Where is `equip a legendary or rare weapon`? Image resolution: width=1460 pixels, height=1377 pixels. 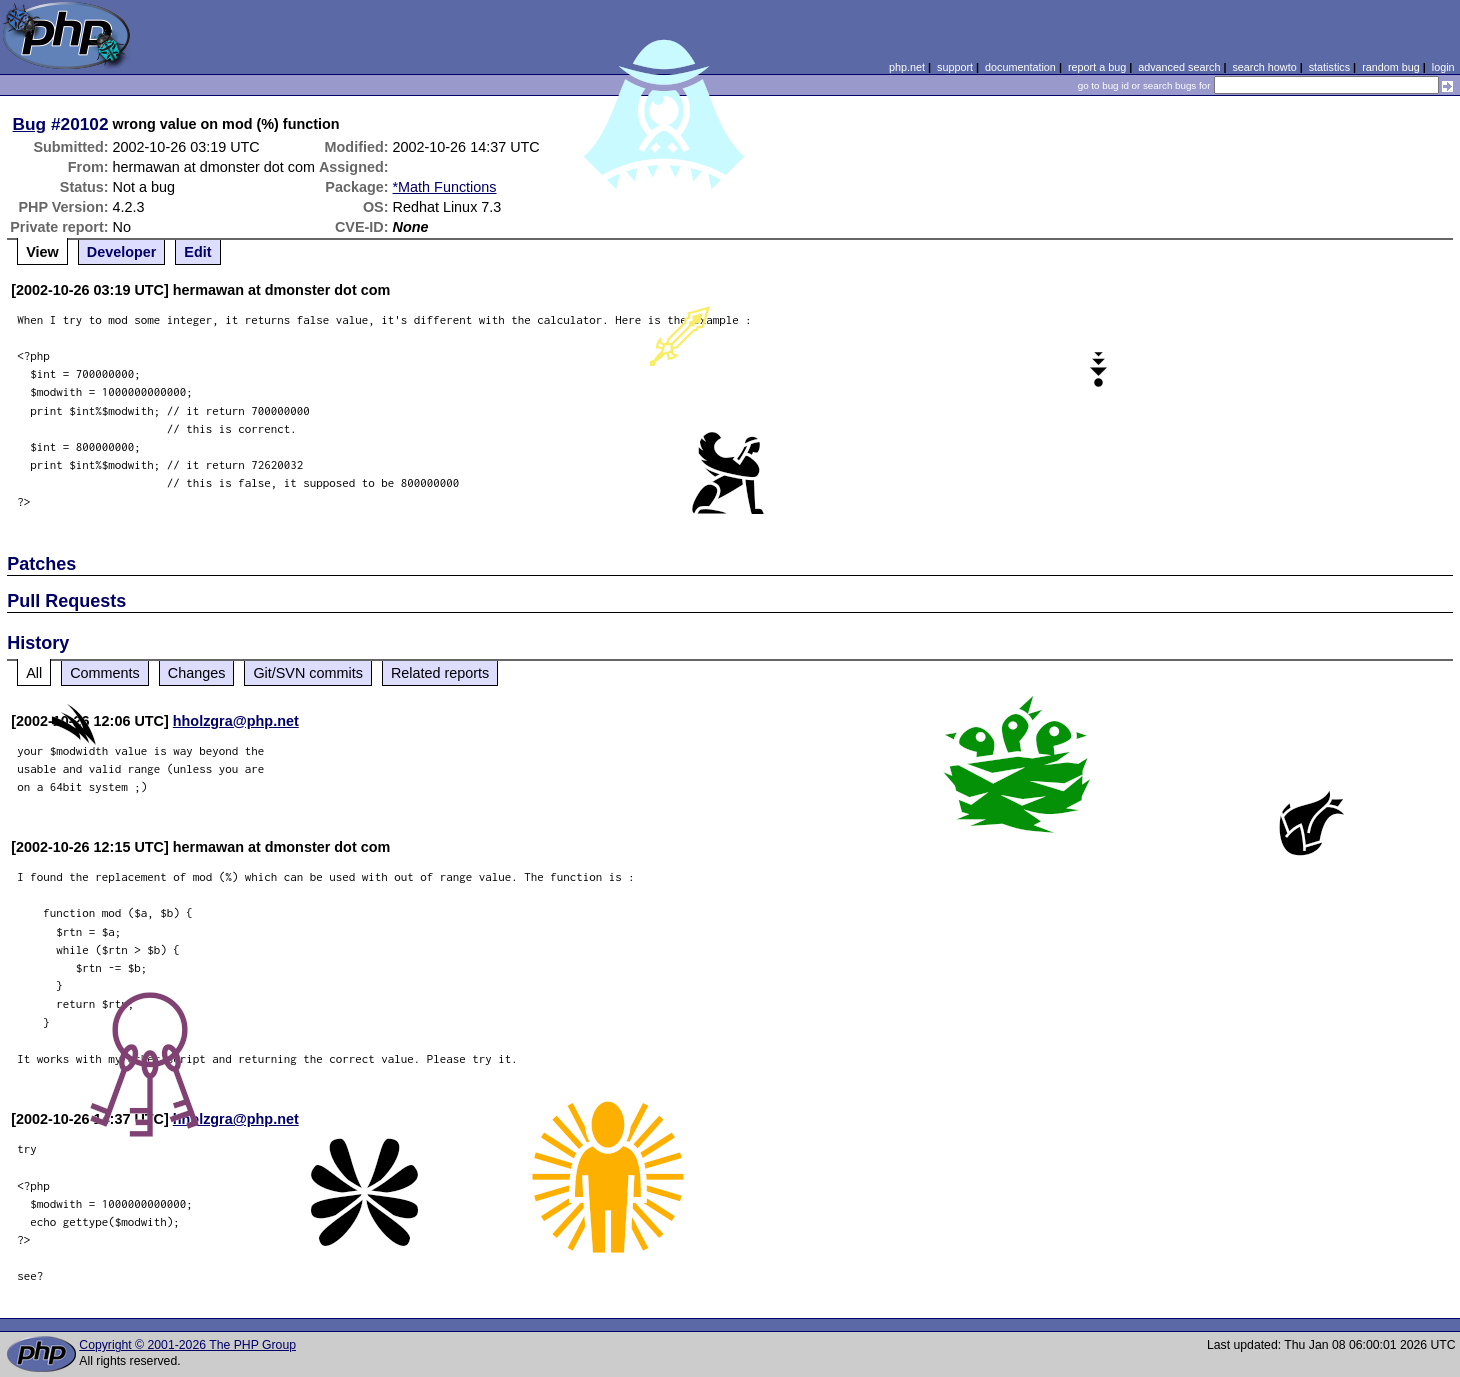 equip a legendary or rare weapon is located at coordinates (680, 336).